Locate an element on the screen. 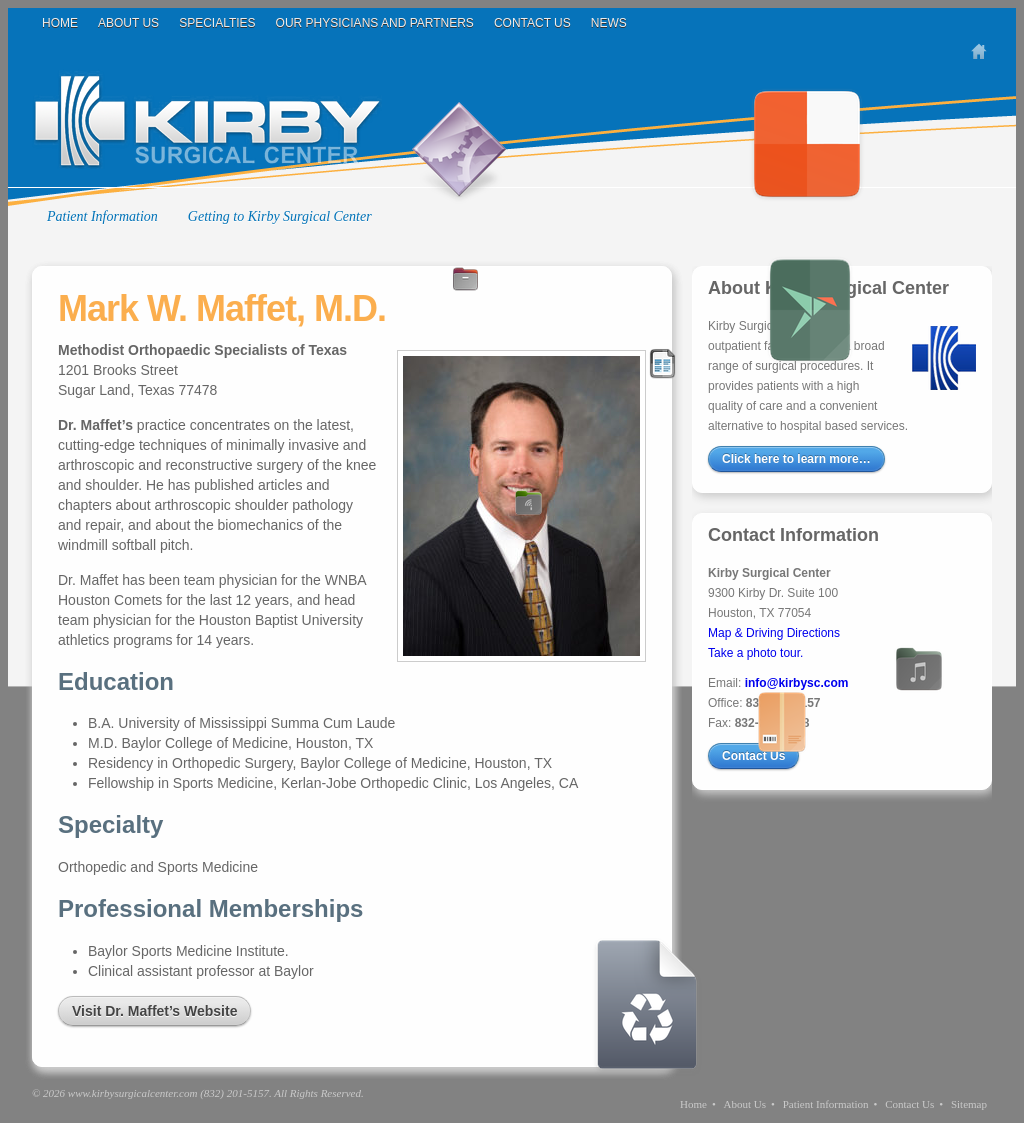 Image resolution: width=1024 pixels, height=1123 pixels. open your music folder is located at coordinates (919, 669).